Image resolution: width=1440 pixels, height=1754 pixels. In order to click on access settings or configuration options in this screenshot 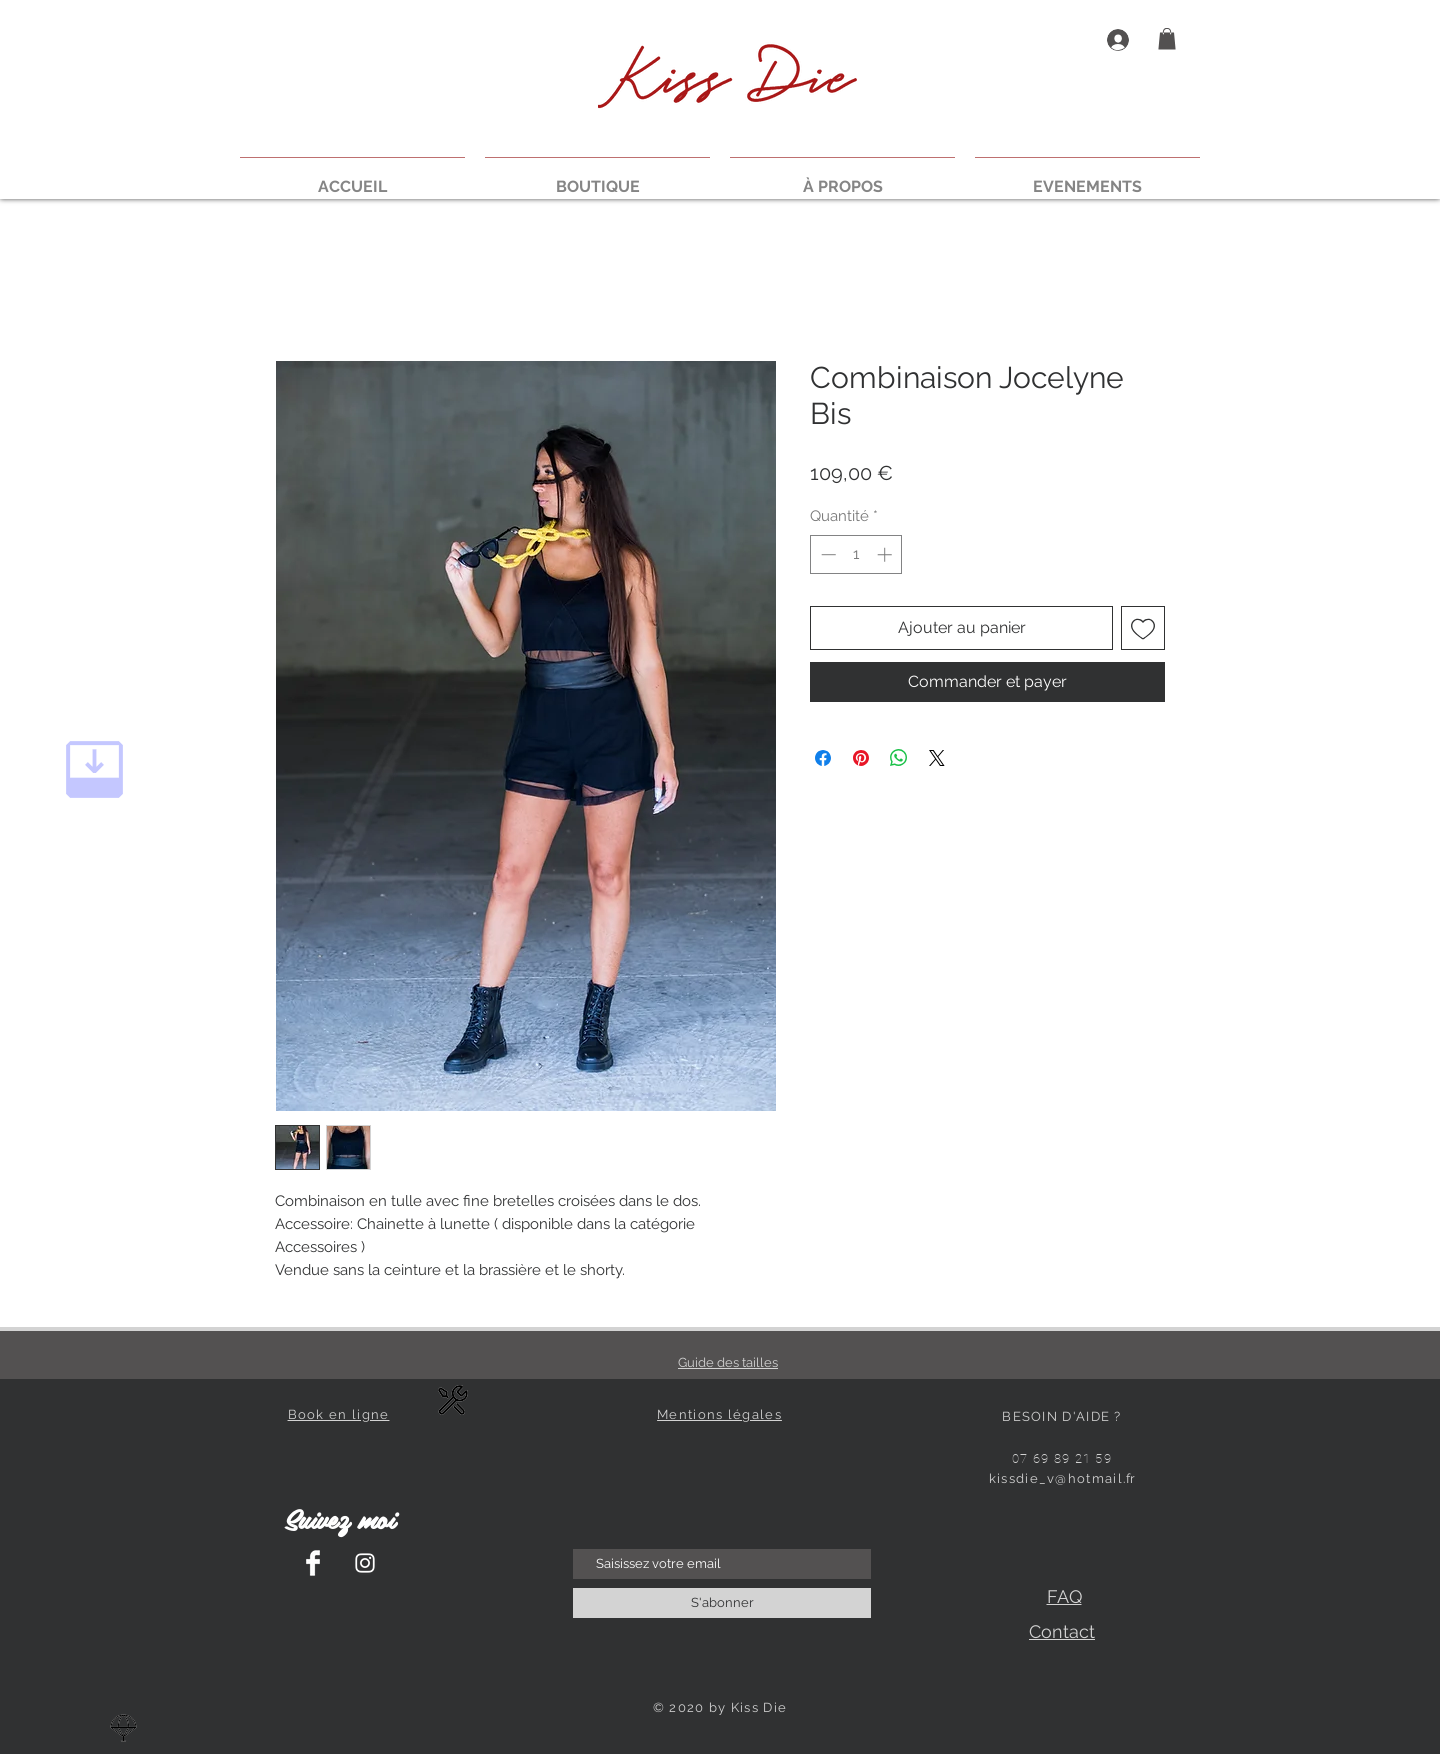, I will do `click(453, 1400)`.